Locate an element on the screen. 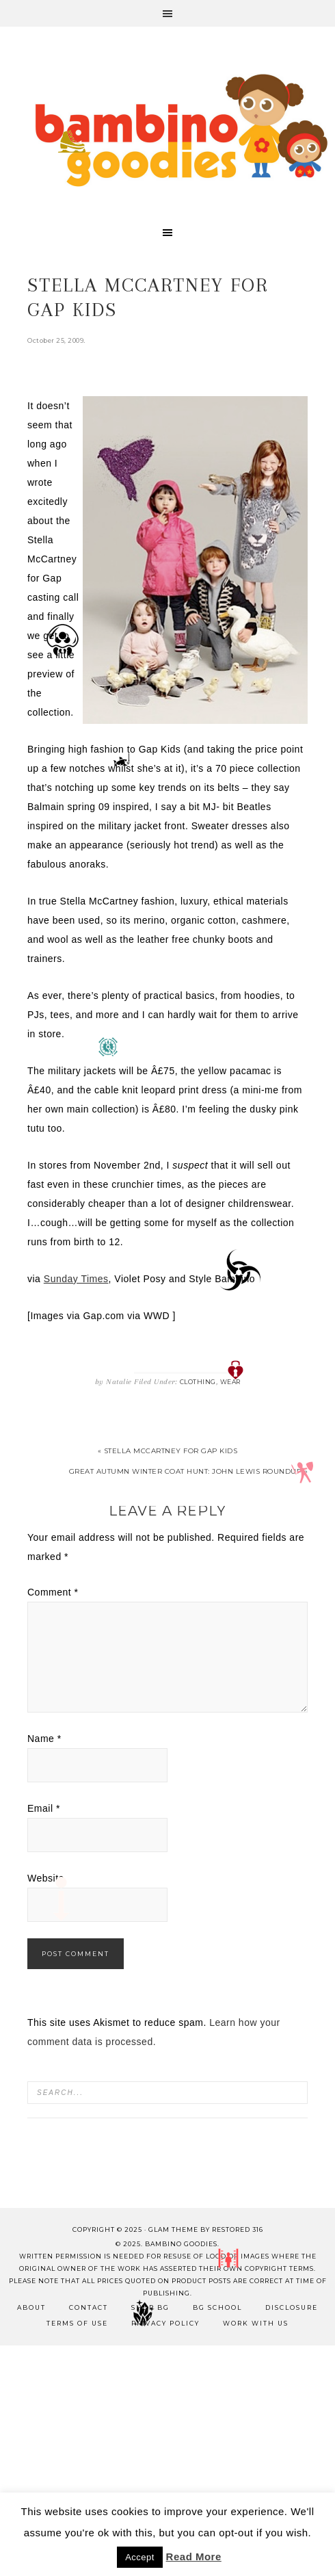  select warrior or fighter class is located at coordinates (302, 1472).